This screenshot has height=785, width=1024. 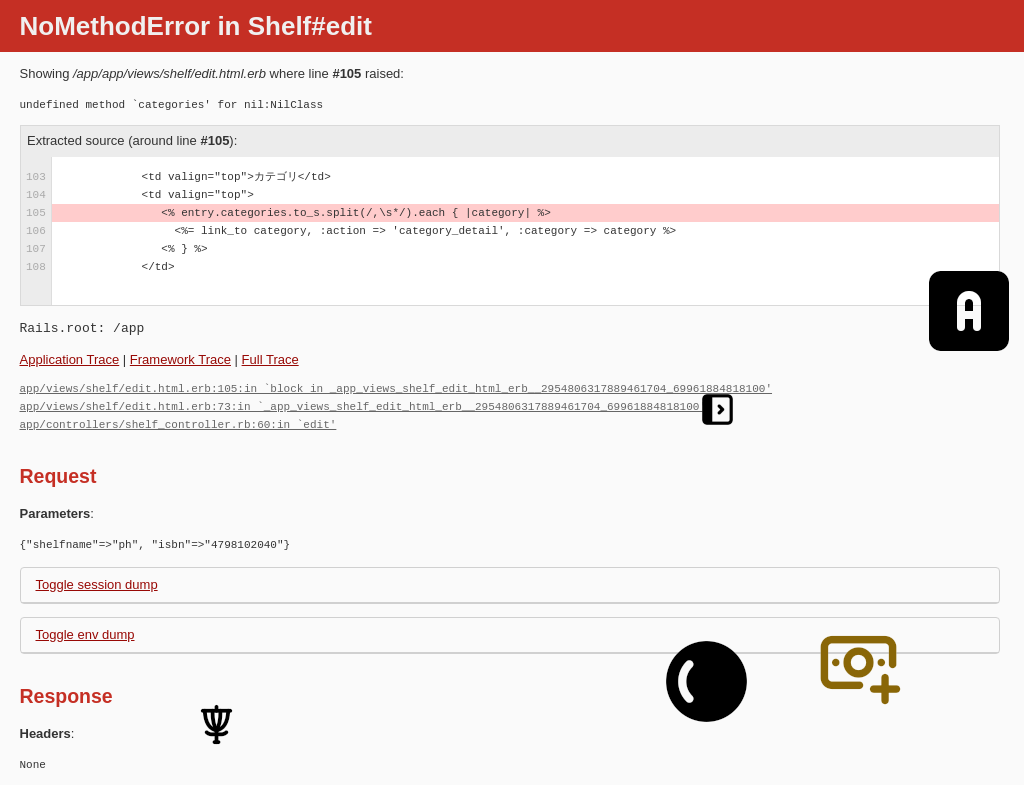 What do you see at coordinates (717, 409) in the screenshot?
I see `expand the left sidebar` at bounding box center [717, 409].